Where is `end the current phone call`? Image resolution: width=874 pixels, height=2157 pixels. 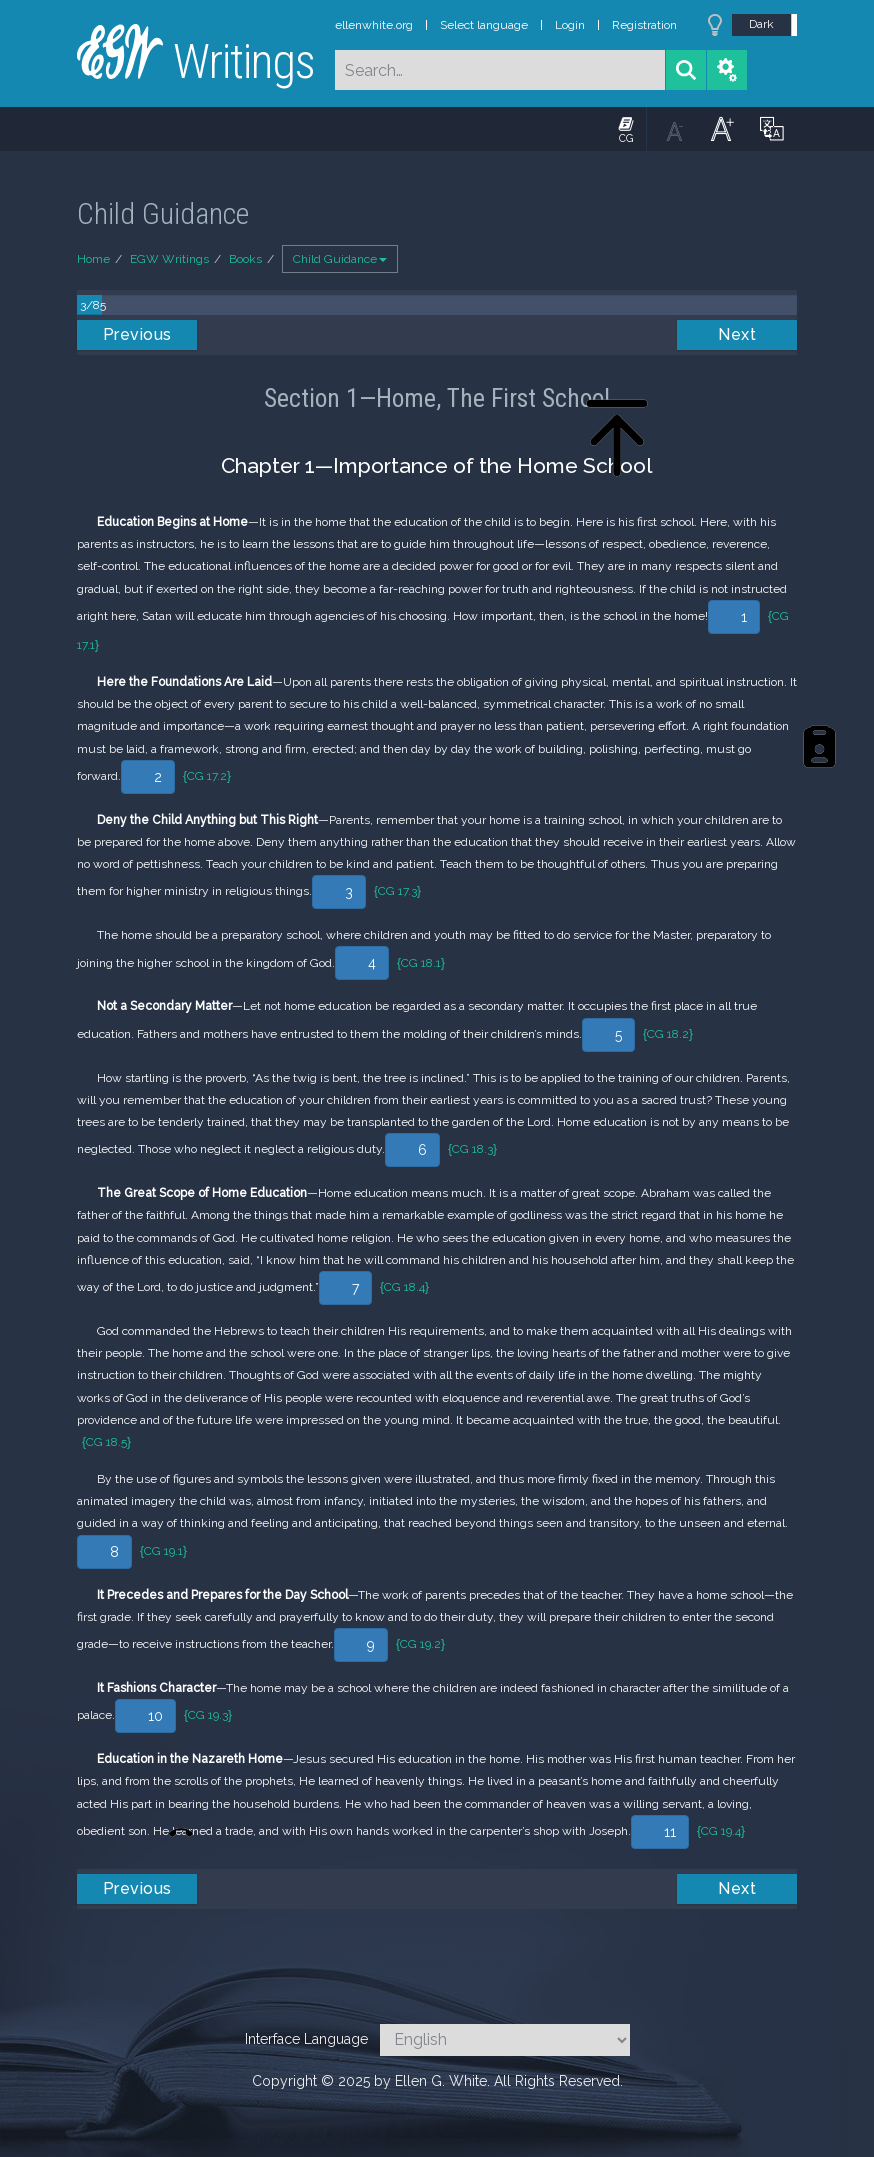
end the current phone call is located at coordinates (181, 1833).